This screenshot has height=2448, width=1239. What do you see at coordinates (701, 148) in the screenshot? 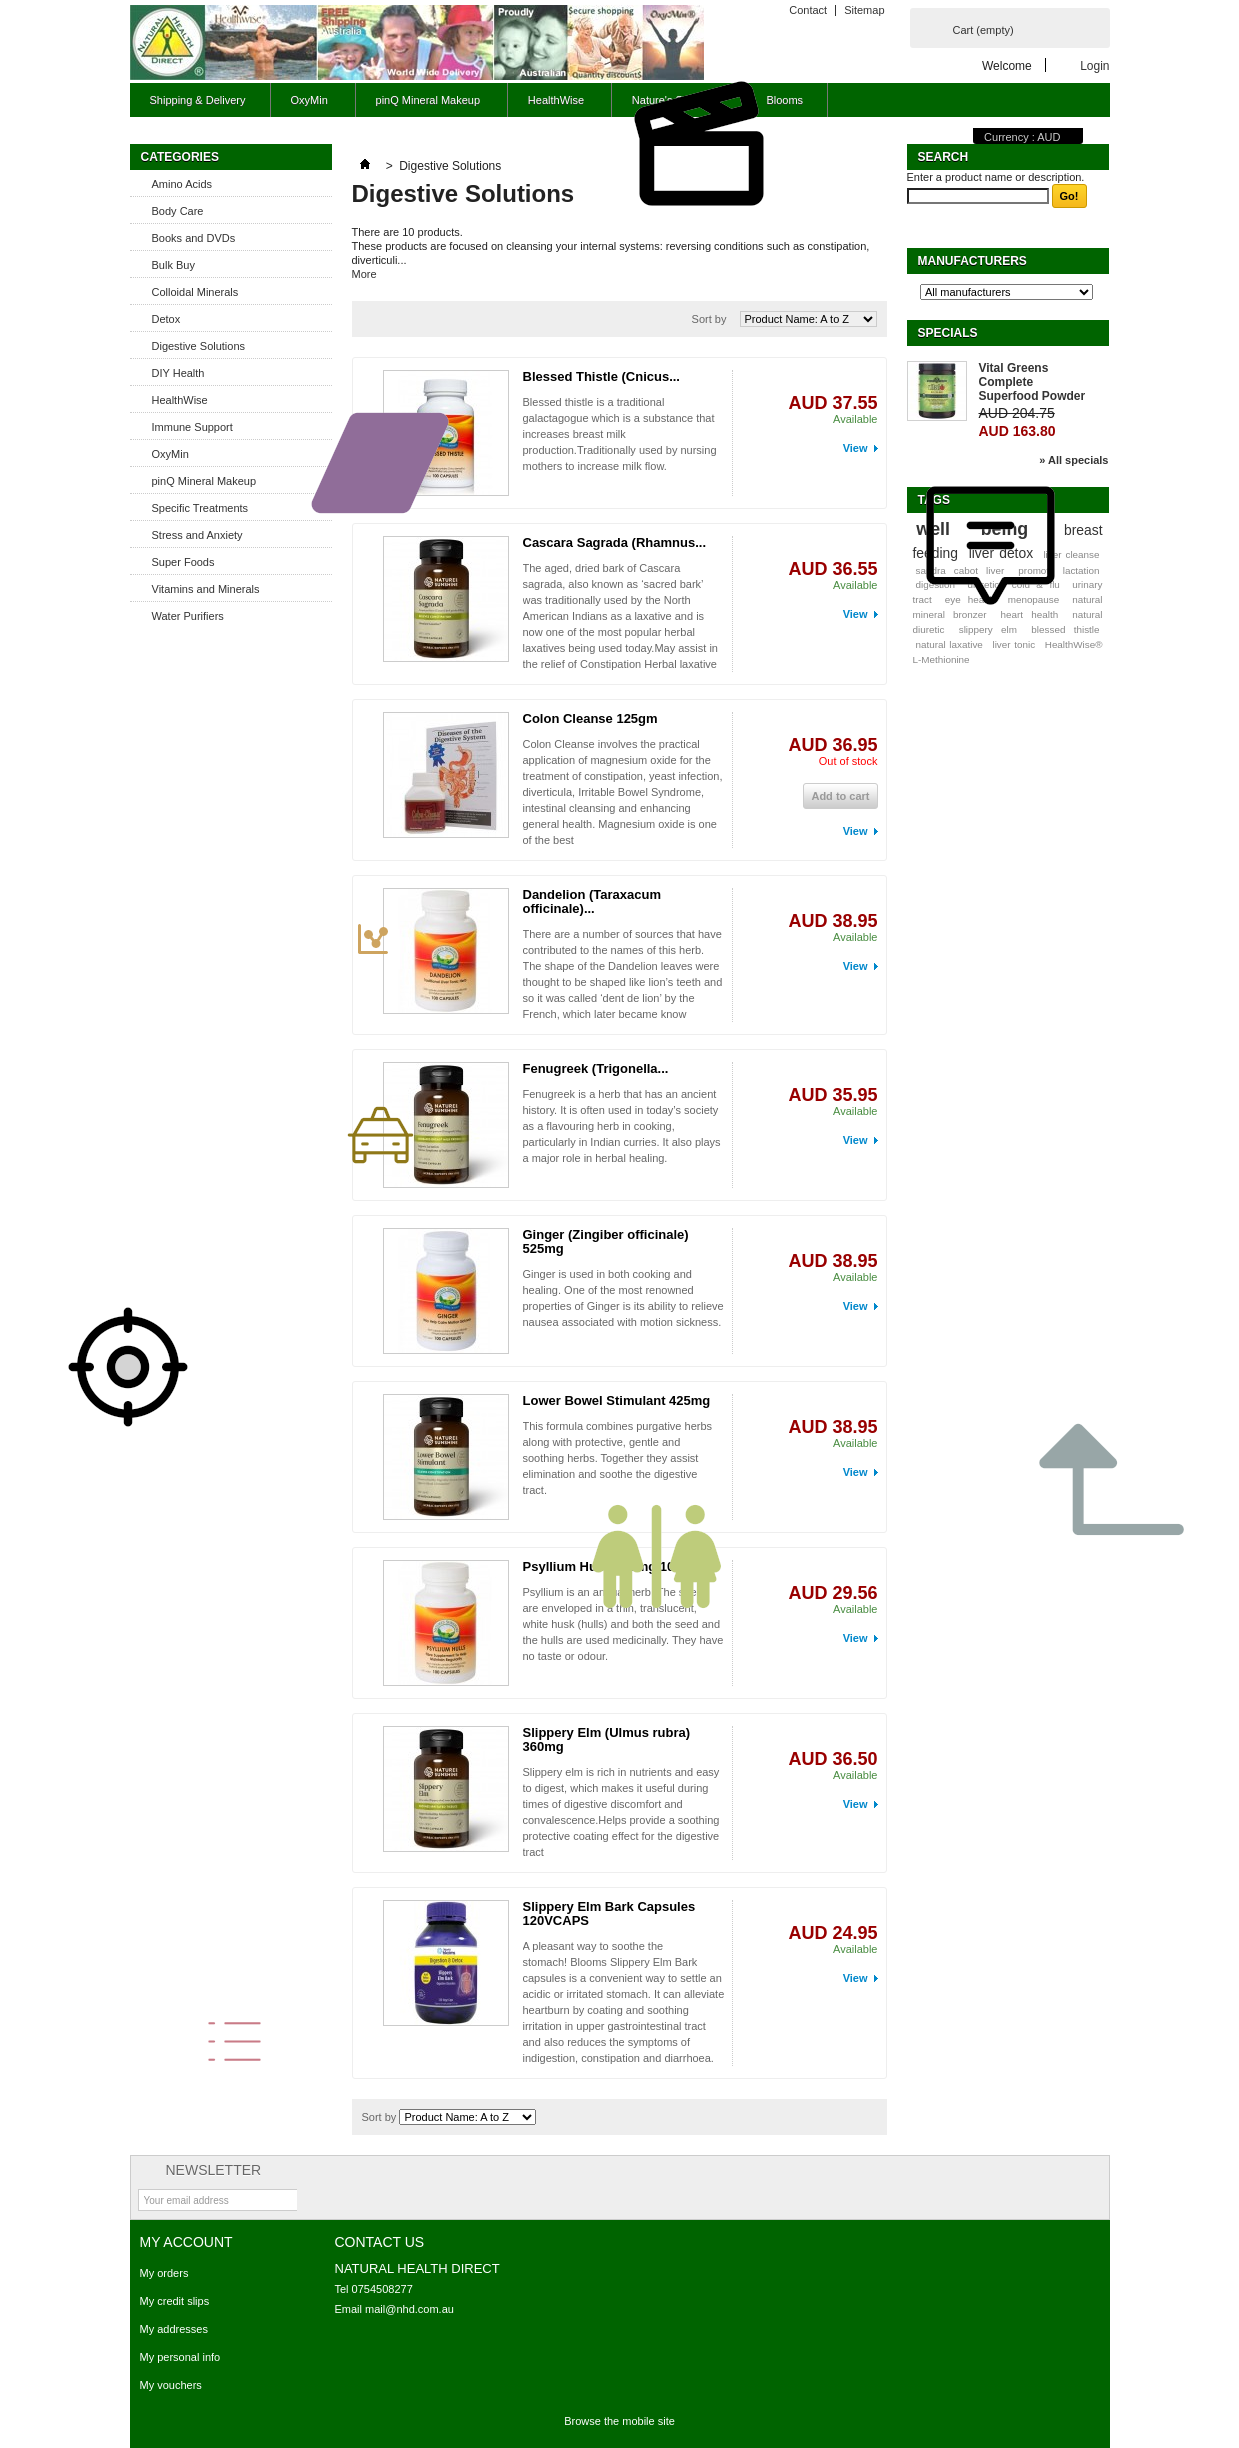
I see `access video or movie content` at bounding box center [701, 148].